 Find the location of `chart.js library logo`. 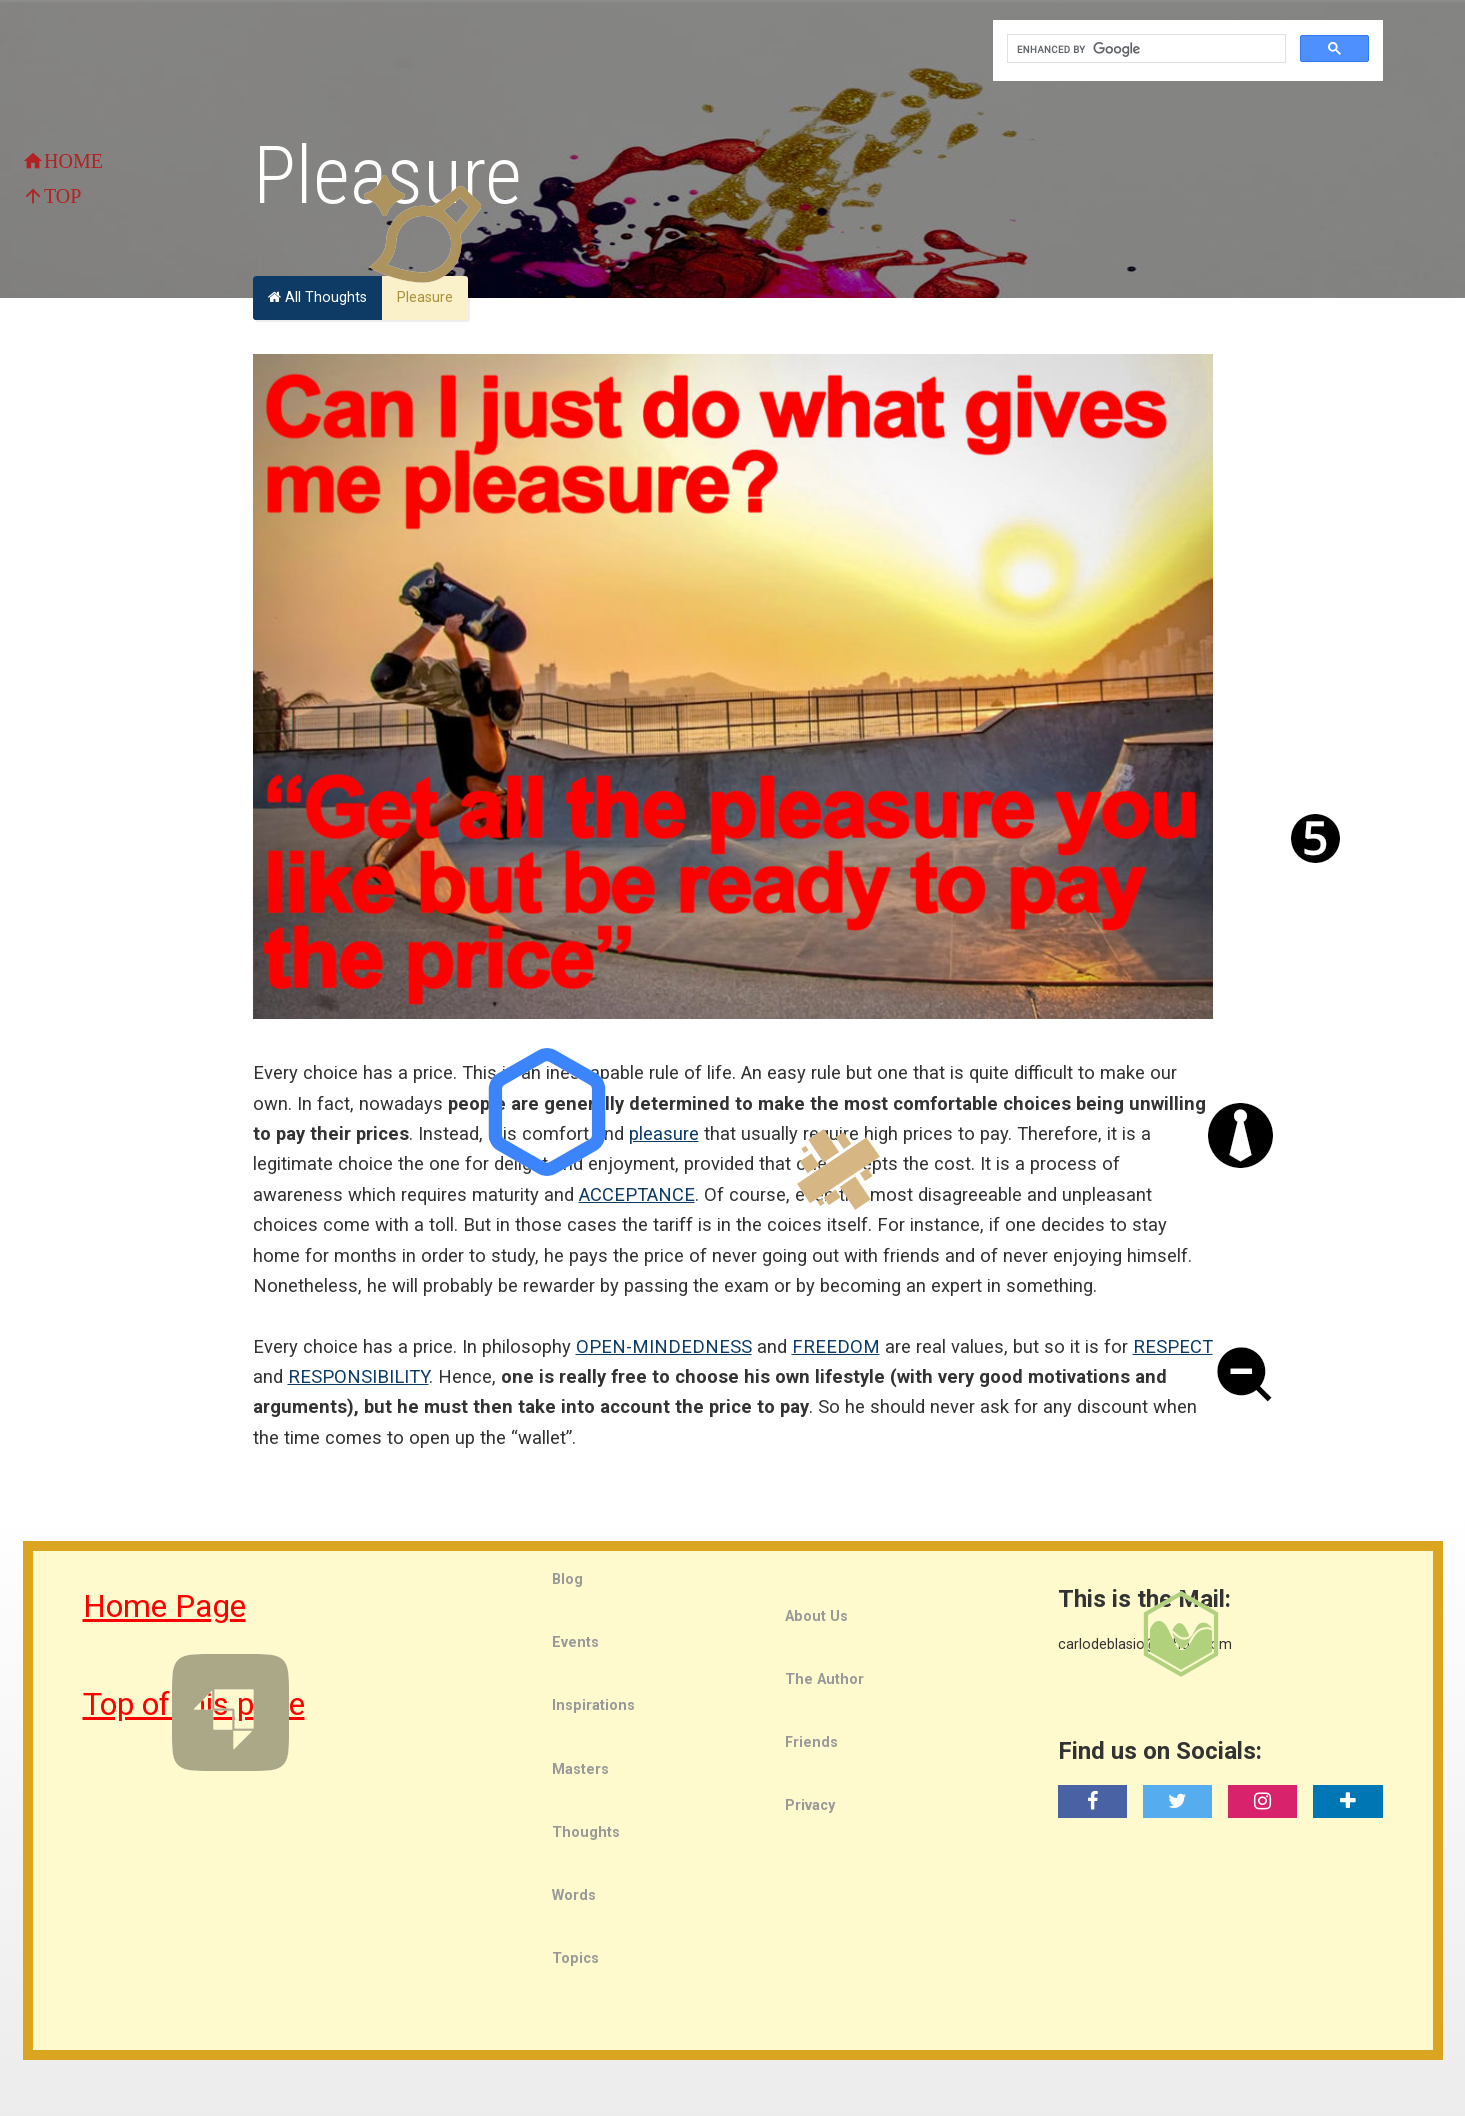

chart.js library logo is located at coordinates (1181, 1634).